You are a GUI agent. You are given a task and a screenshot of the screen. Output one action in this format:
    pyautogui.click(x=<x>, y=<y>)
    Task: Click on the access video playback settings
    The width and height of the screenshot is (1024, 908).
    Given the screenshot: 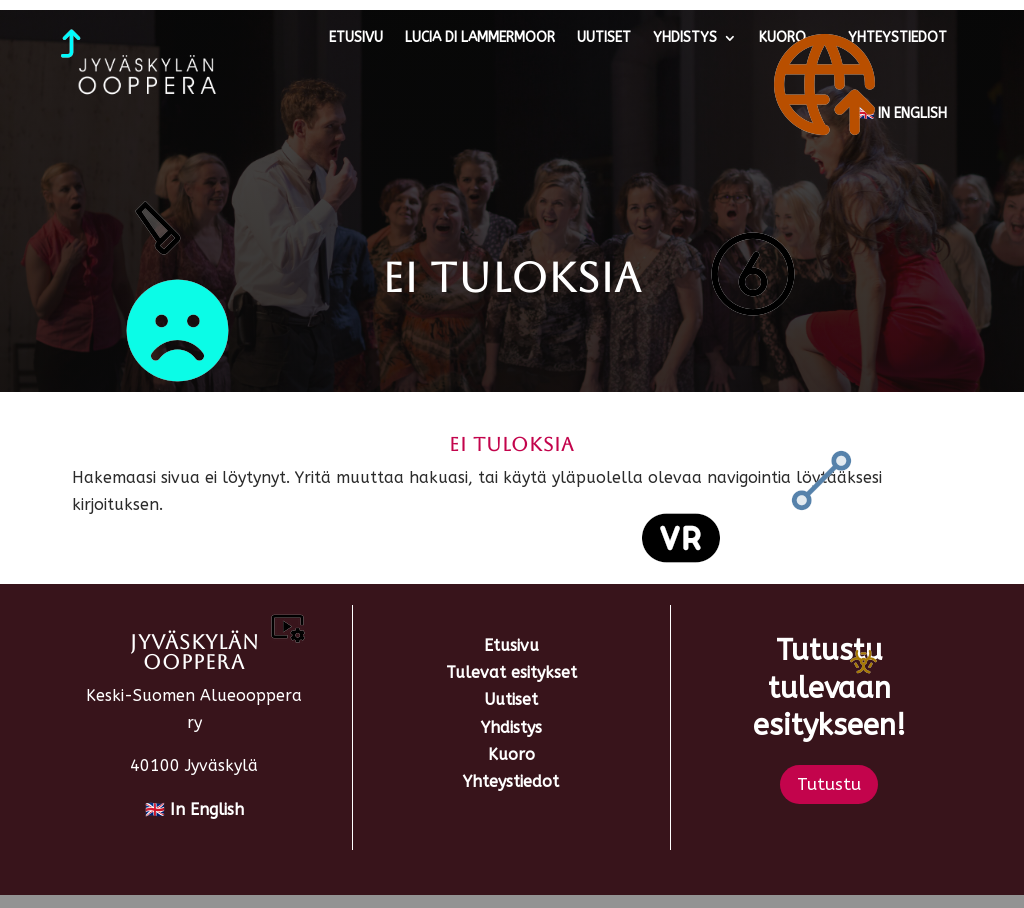 What is the action you would take?
    pyautogui.click(x=287, y=626)
    